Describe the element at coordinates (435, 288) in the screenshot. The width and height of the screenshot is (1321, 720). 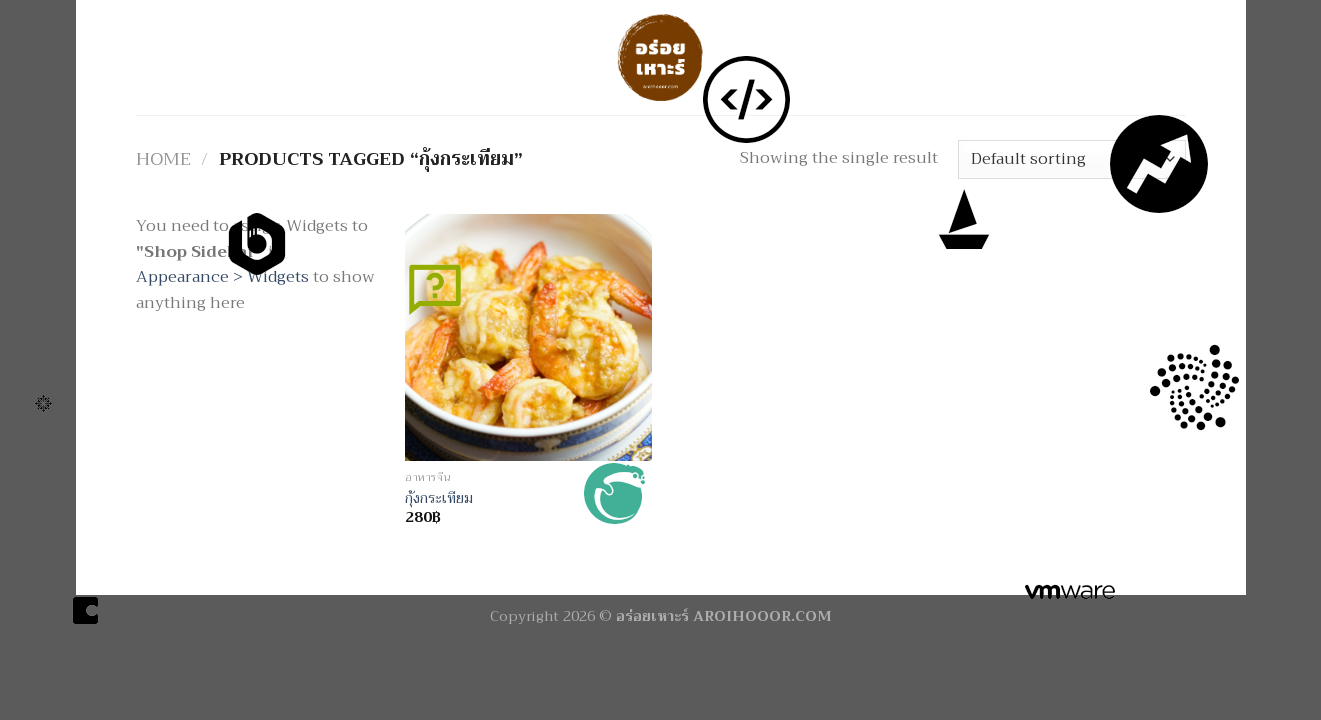
I see `open a questionnaire or survey` at that location.